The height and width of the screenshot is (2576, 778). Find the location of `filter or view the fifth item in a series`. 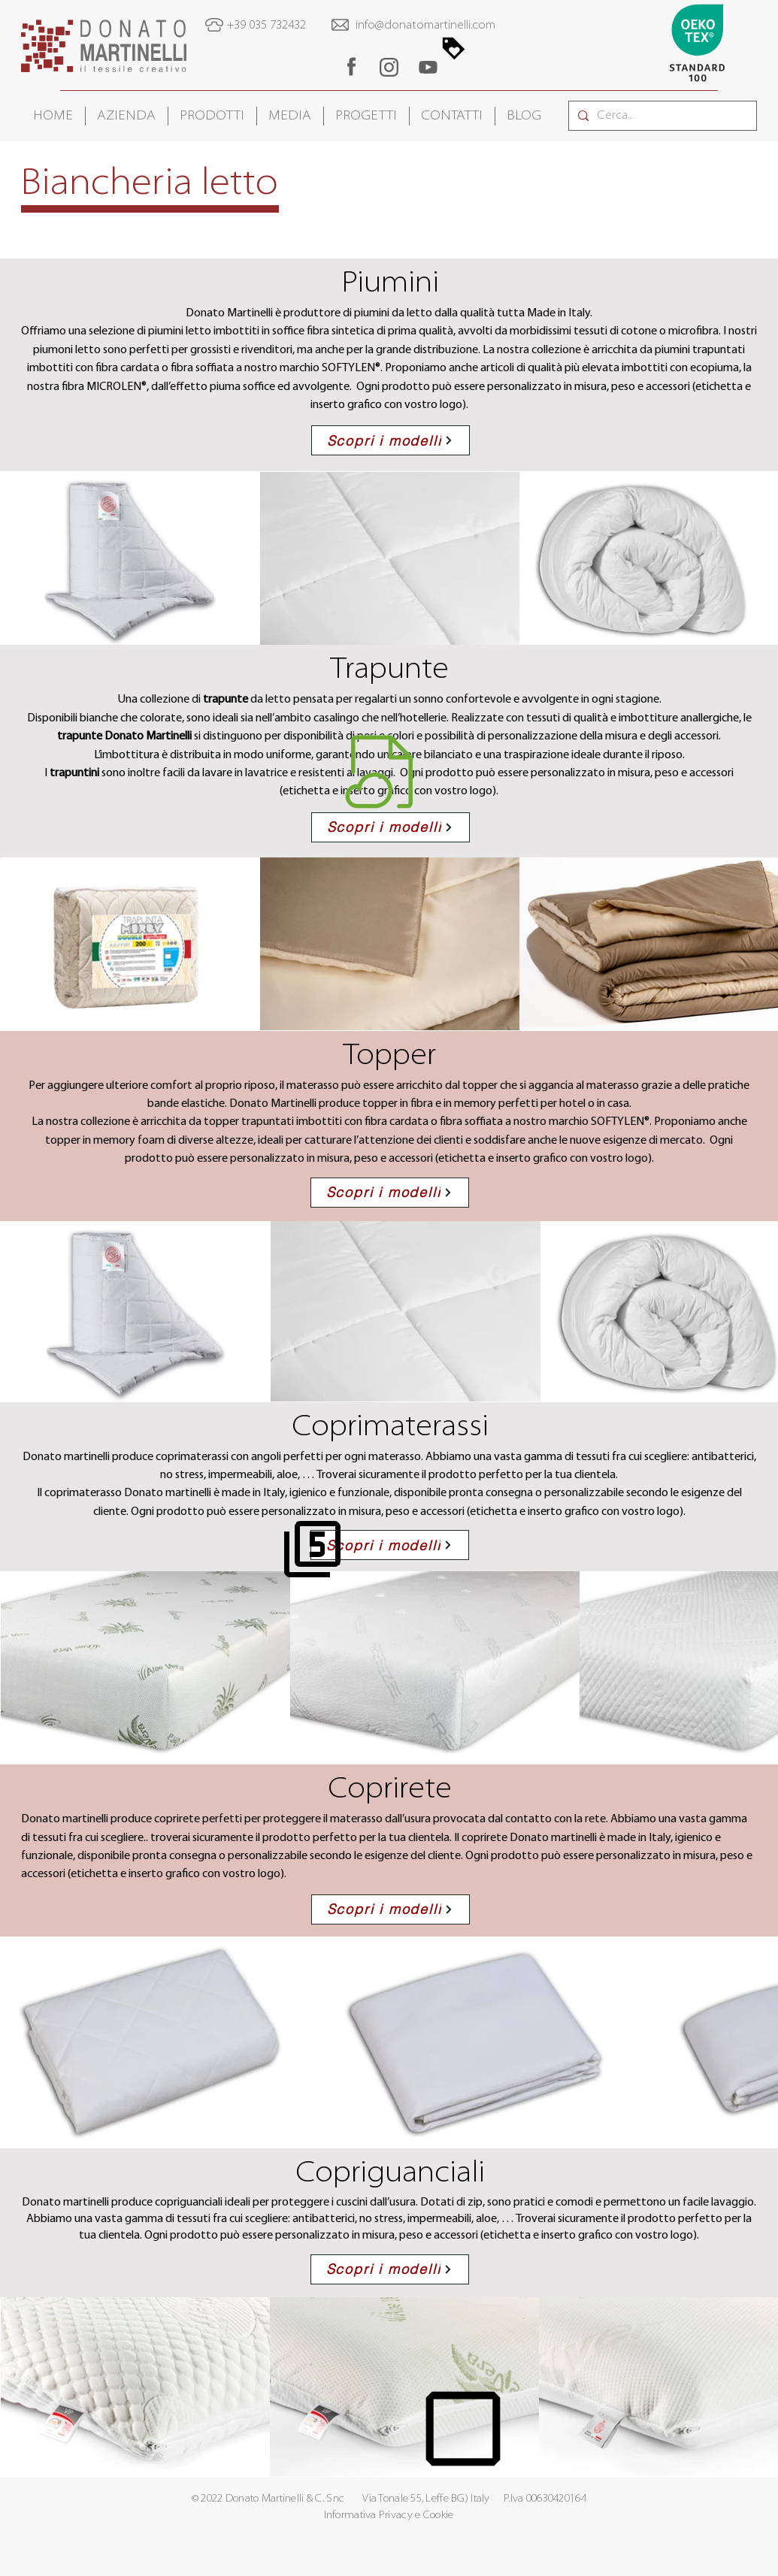

filter or view the fifth item in a series is located at coordinates (312, 1549).